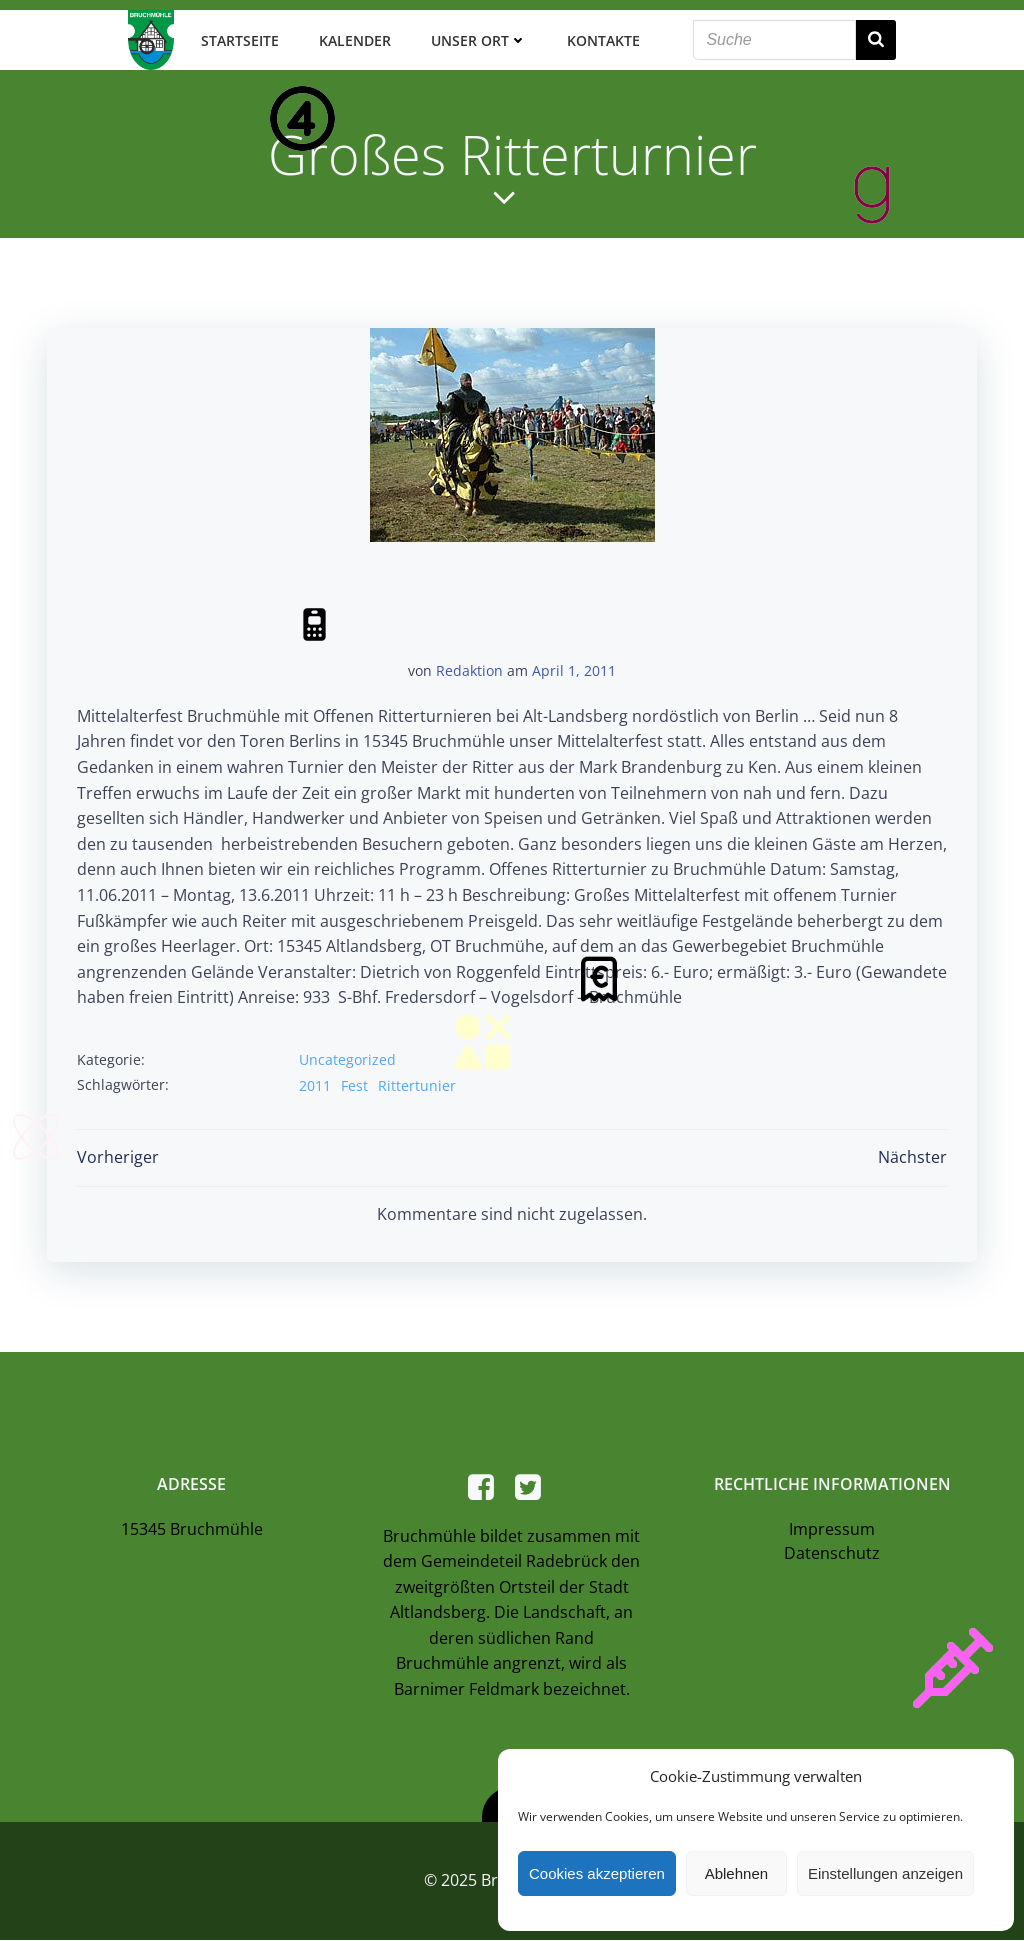  I want to click on view euro transaction receipt, so click(599, 979).